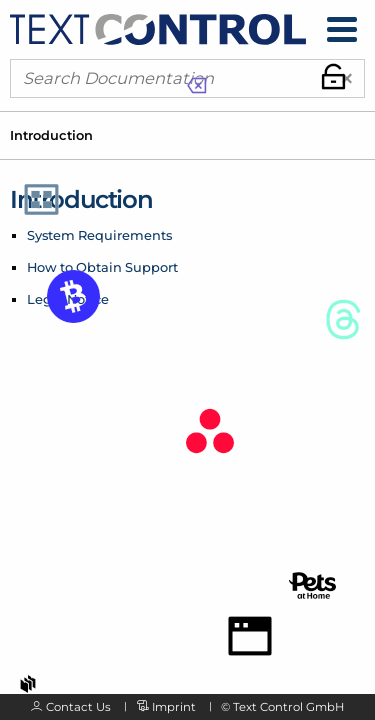 The height and width of the screenshot is (720, 375). Describe the element at coordinates (41, 199) in the screenshot. I see `switch to gallery view` at that location.